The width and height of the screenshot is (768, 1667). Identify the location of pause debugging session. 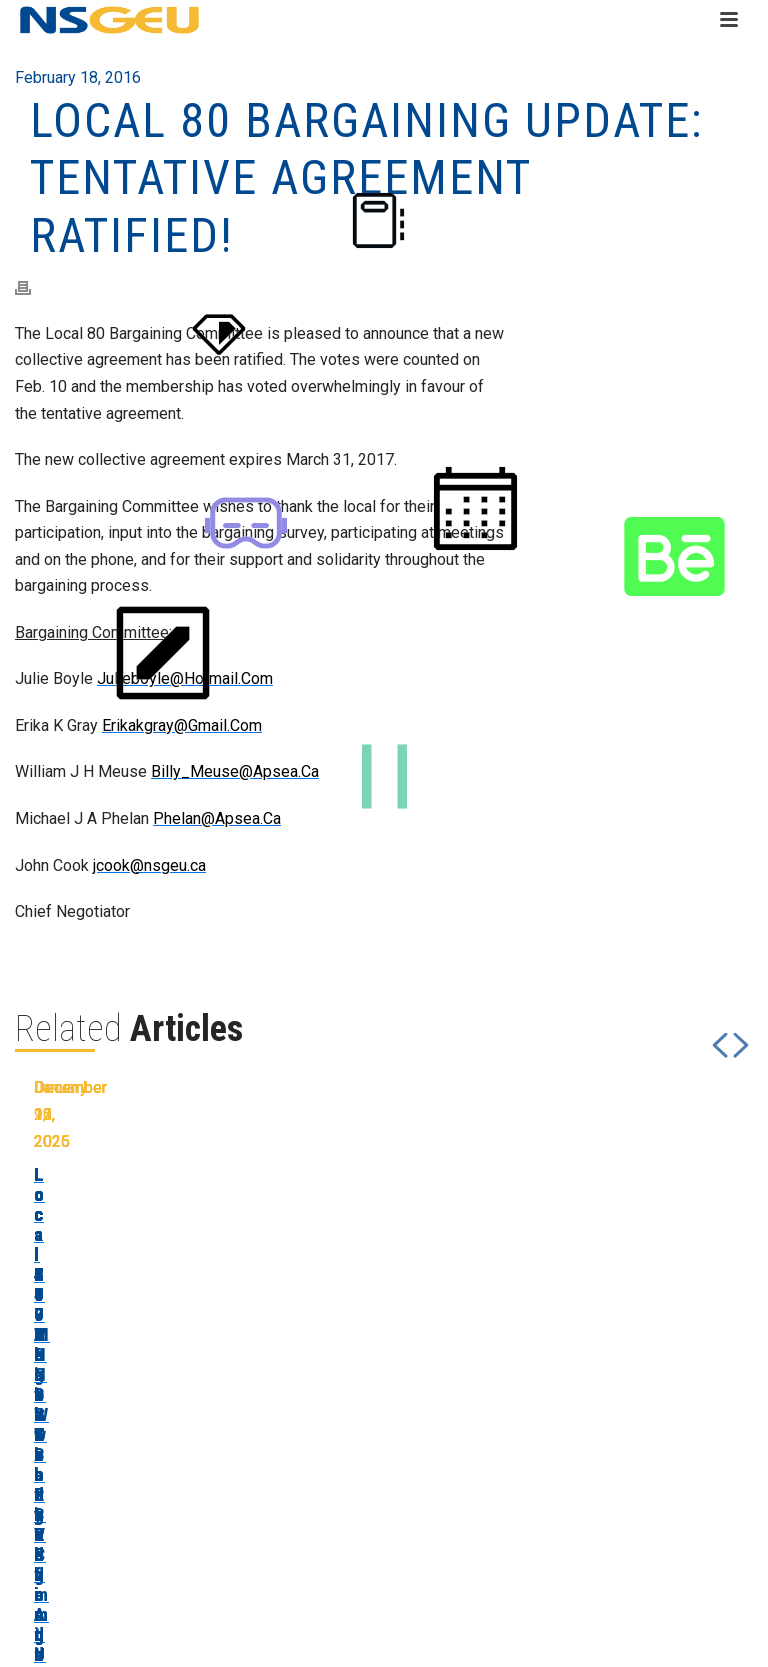
(384, 776).